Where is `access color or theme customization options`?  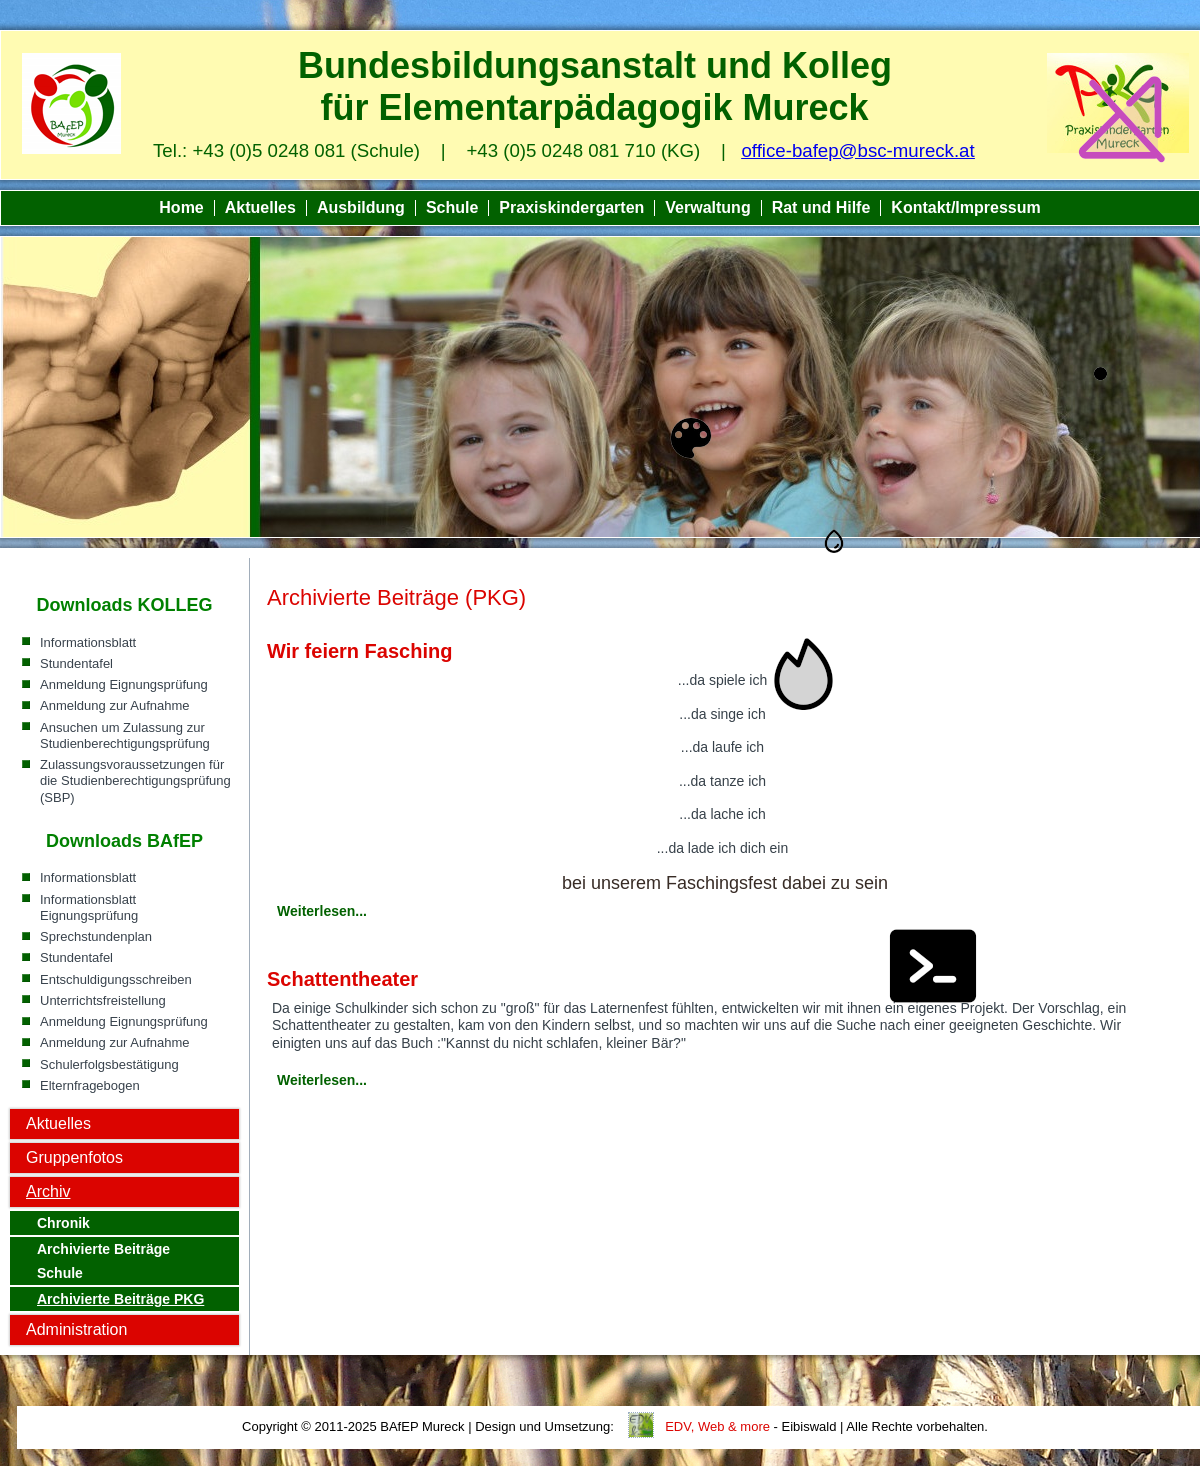 access color or theme customization options is located at coordinates (691, 438).